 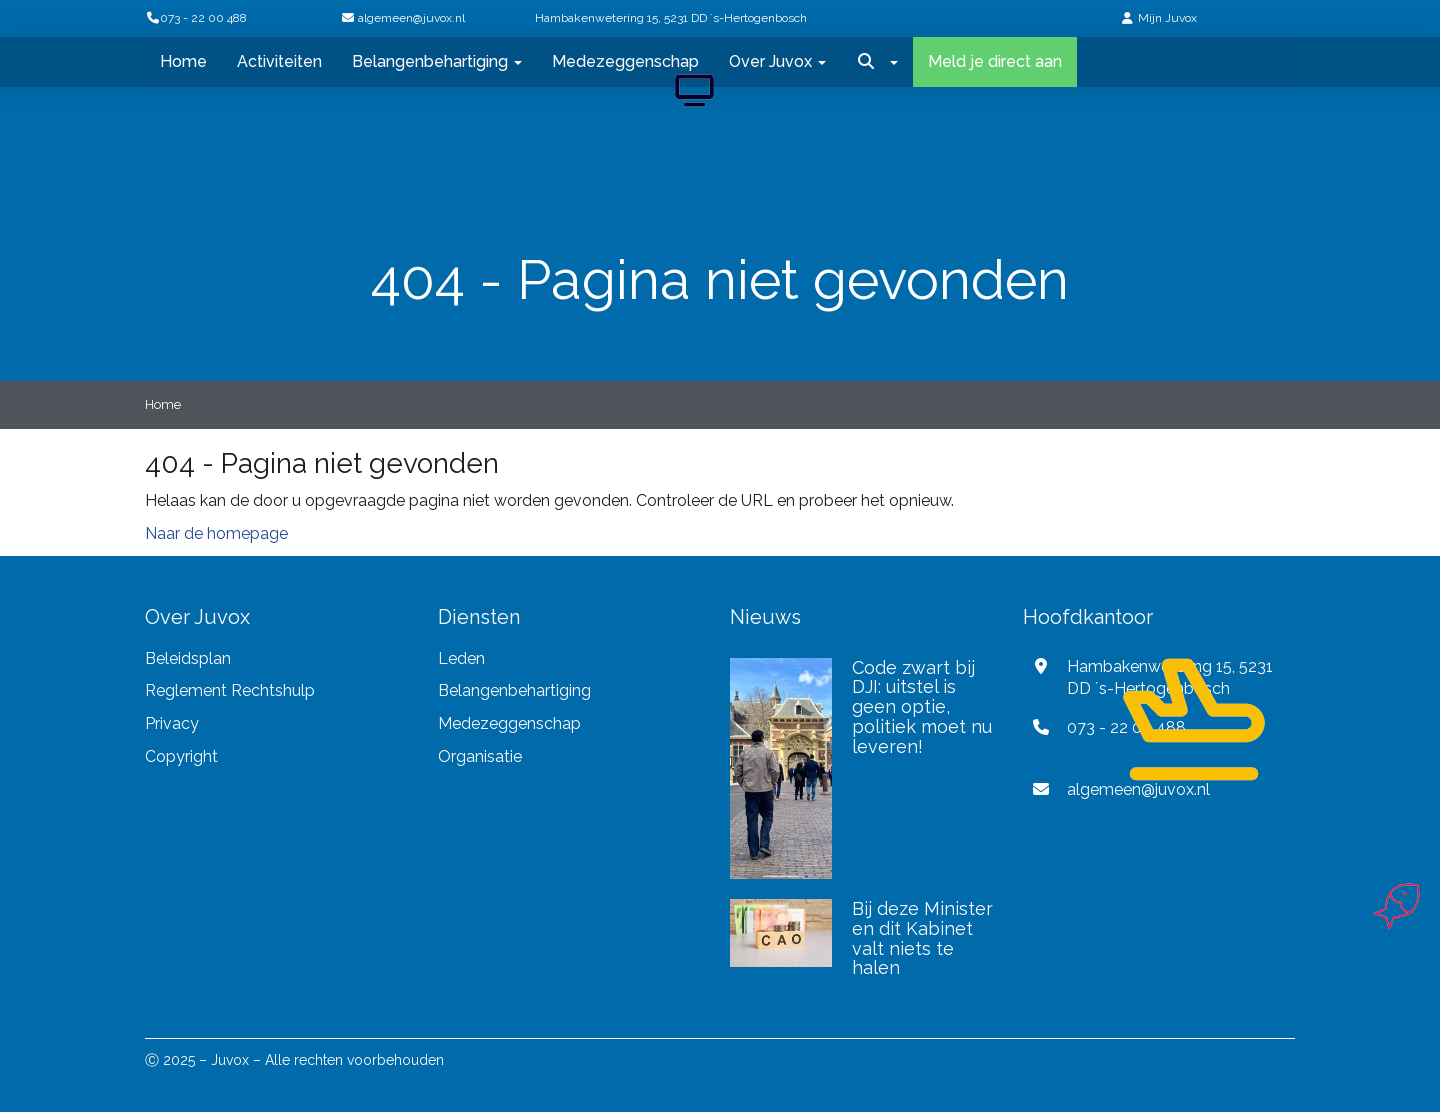 What do you see at coordinates (694, 89) in the screenshot?
I see `access tv or video streaming` at bounding box center [694, 89].